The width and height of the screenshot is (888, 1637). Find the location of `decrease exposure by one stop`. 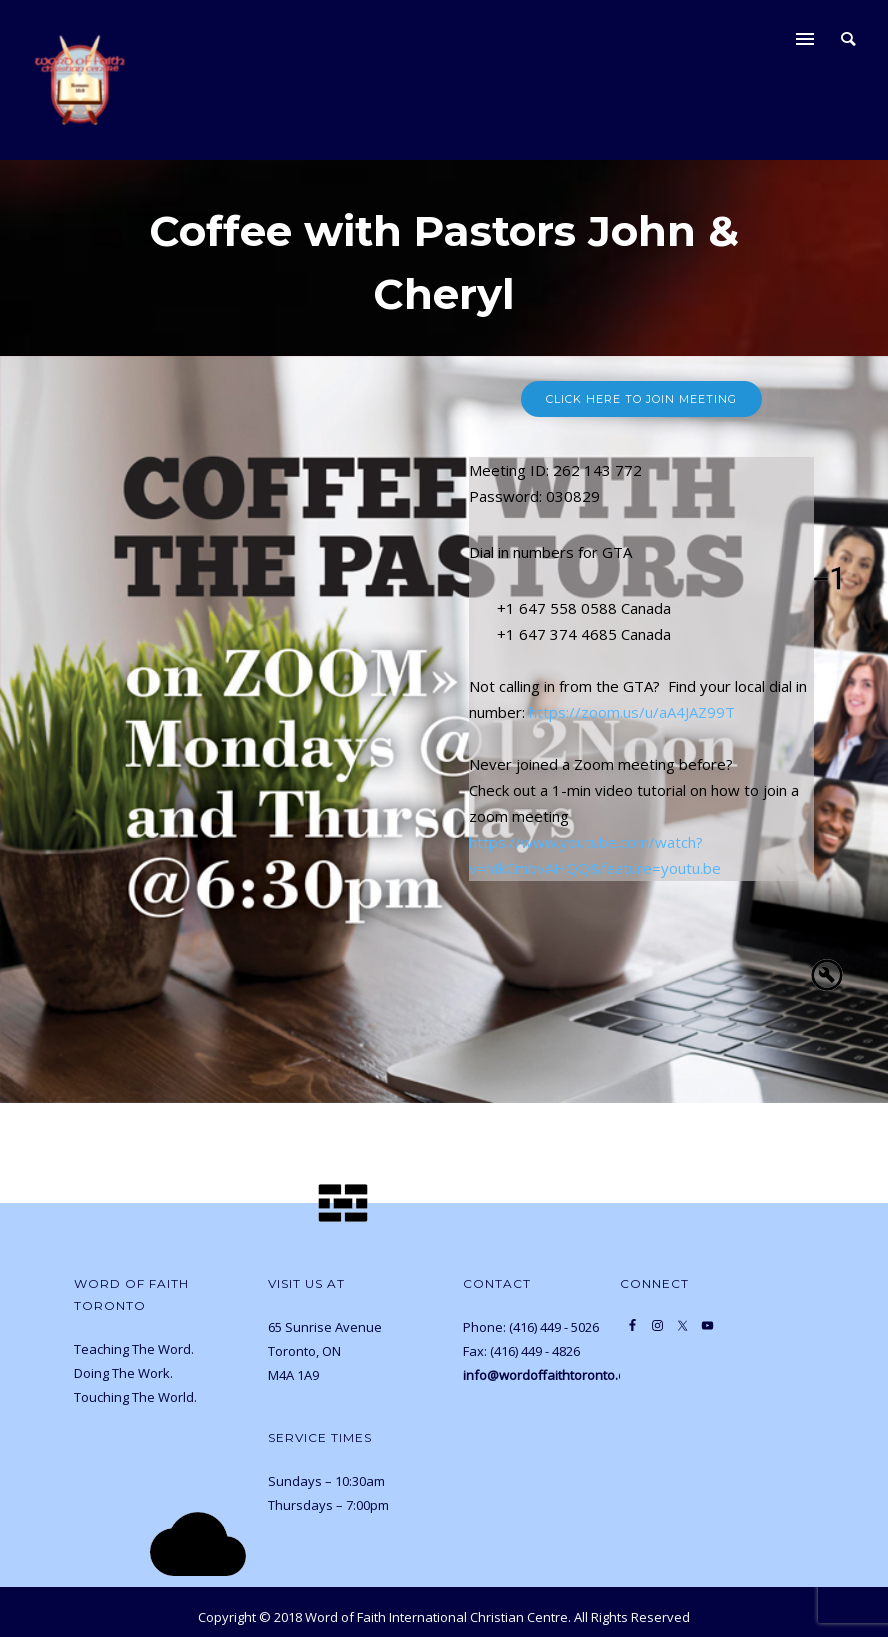

decrease exposure by one stop is located at coordinates (828, 579).